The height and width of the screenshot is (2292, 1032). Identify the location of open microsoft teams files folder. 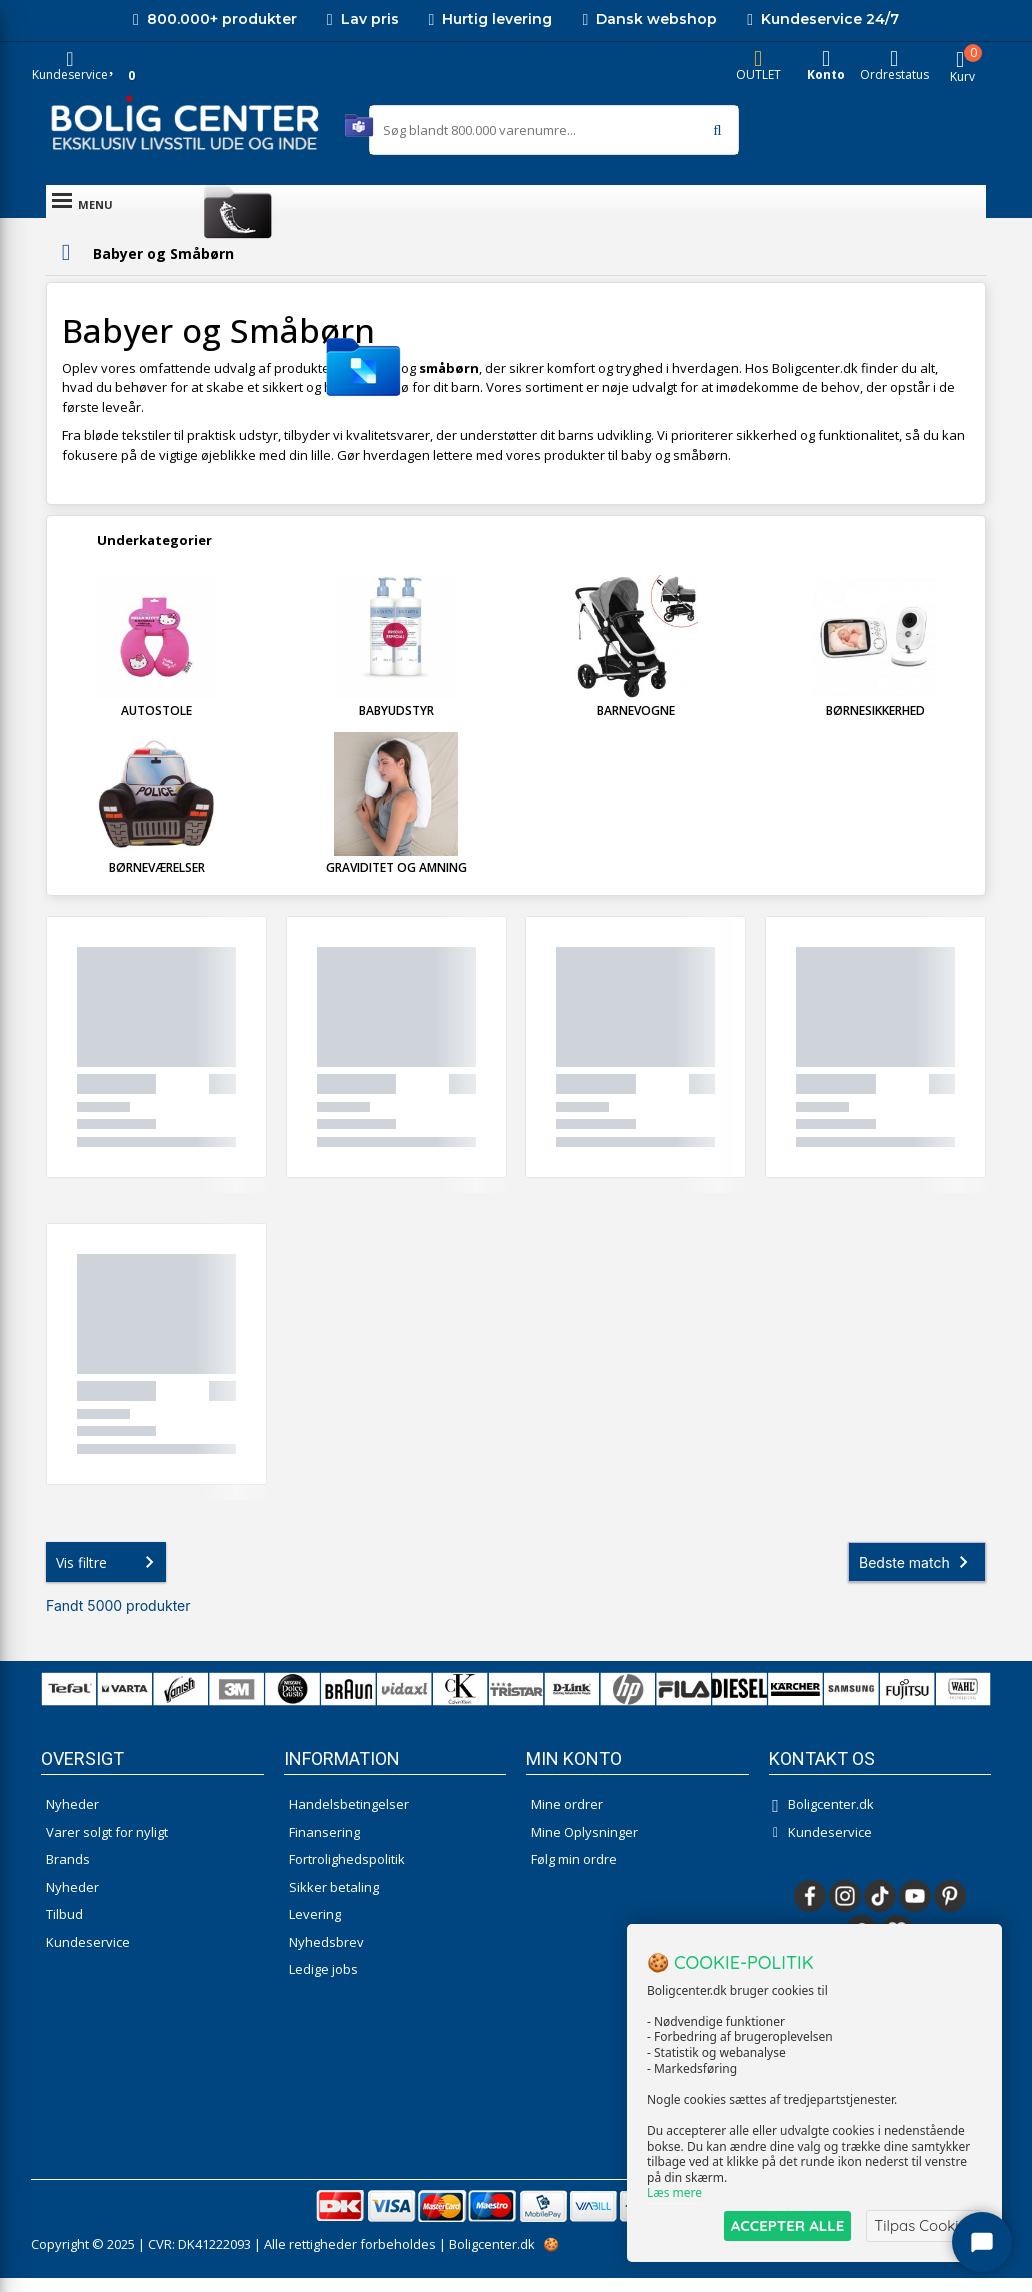
(359, 126).